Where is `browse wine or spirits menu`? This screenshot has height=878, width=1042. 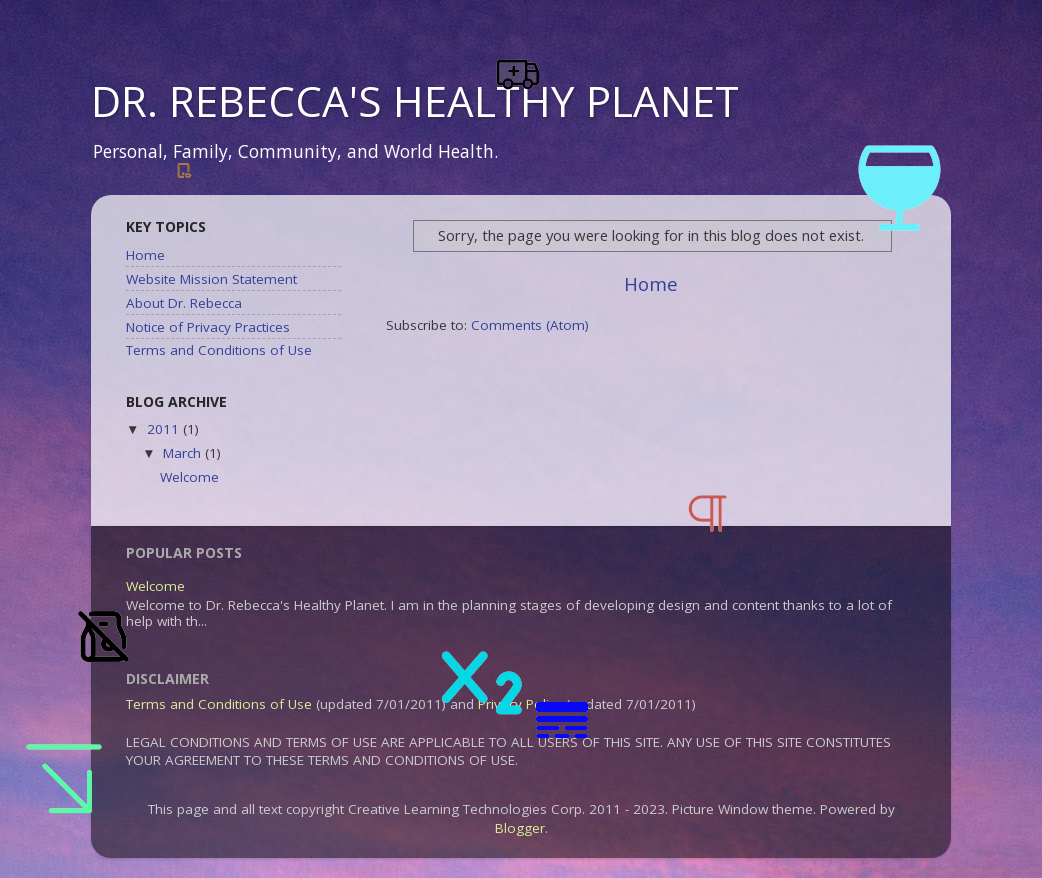 browse wine or spirits menu is located at coordinates (899, 186).